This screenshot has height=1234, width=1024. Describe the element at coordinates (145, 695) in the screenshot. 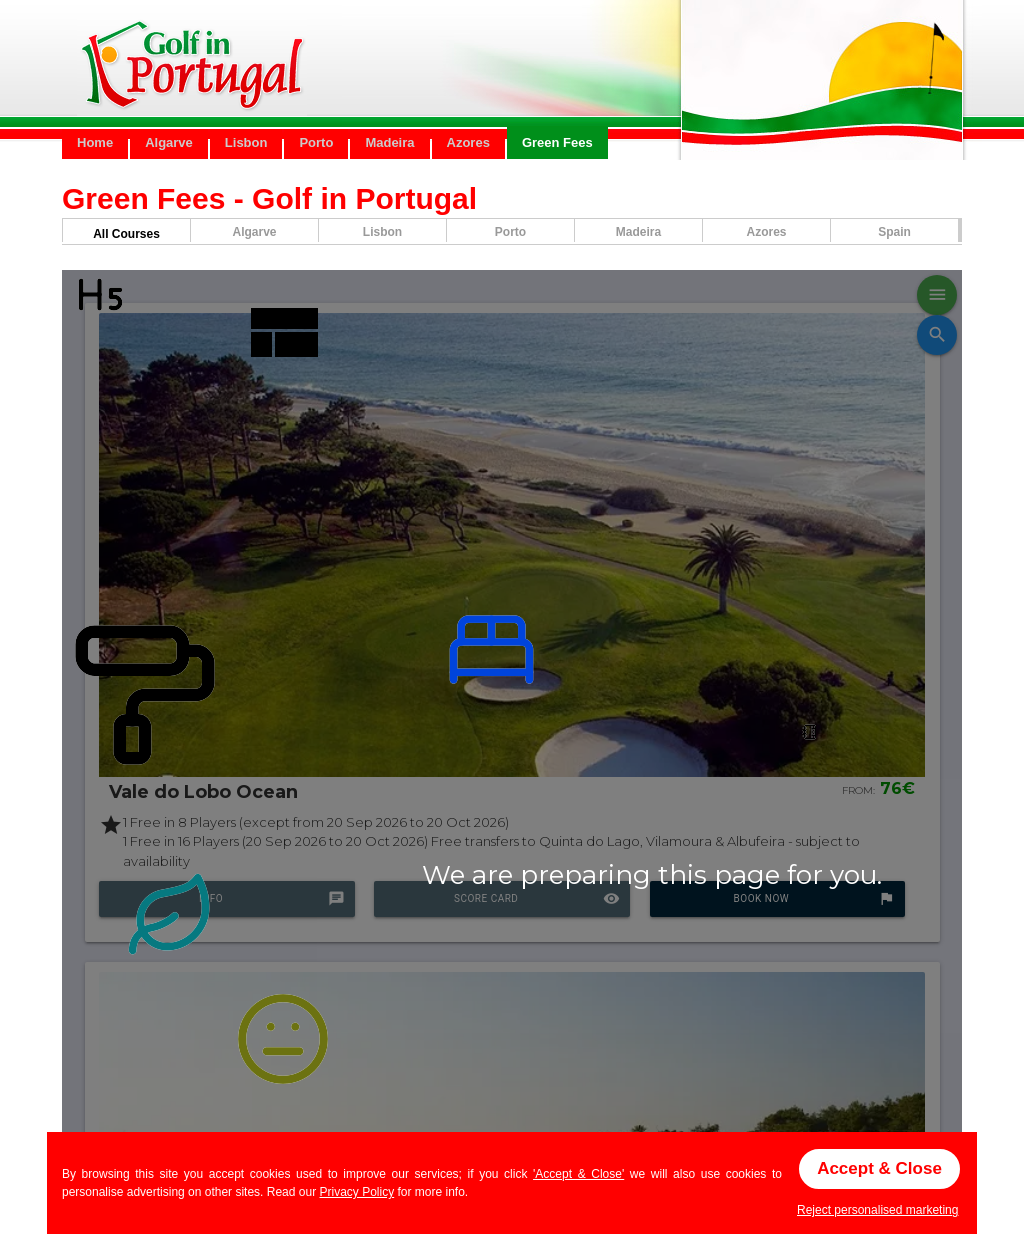

I see `customize theme or appearance settings` at that location.